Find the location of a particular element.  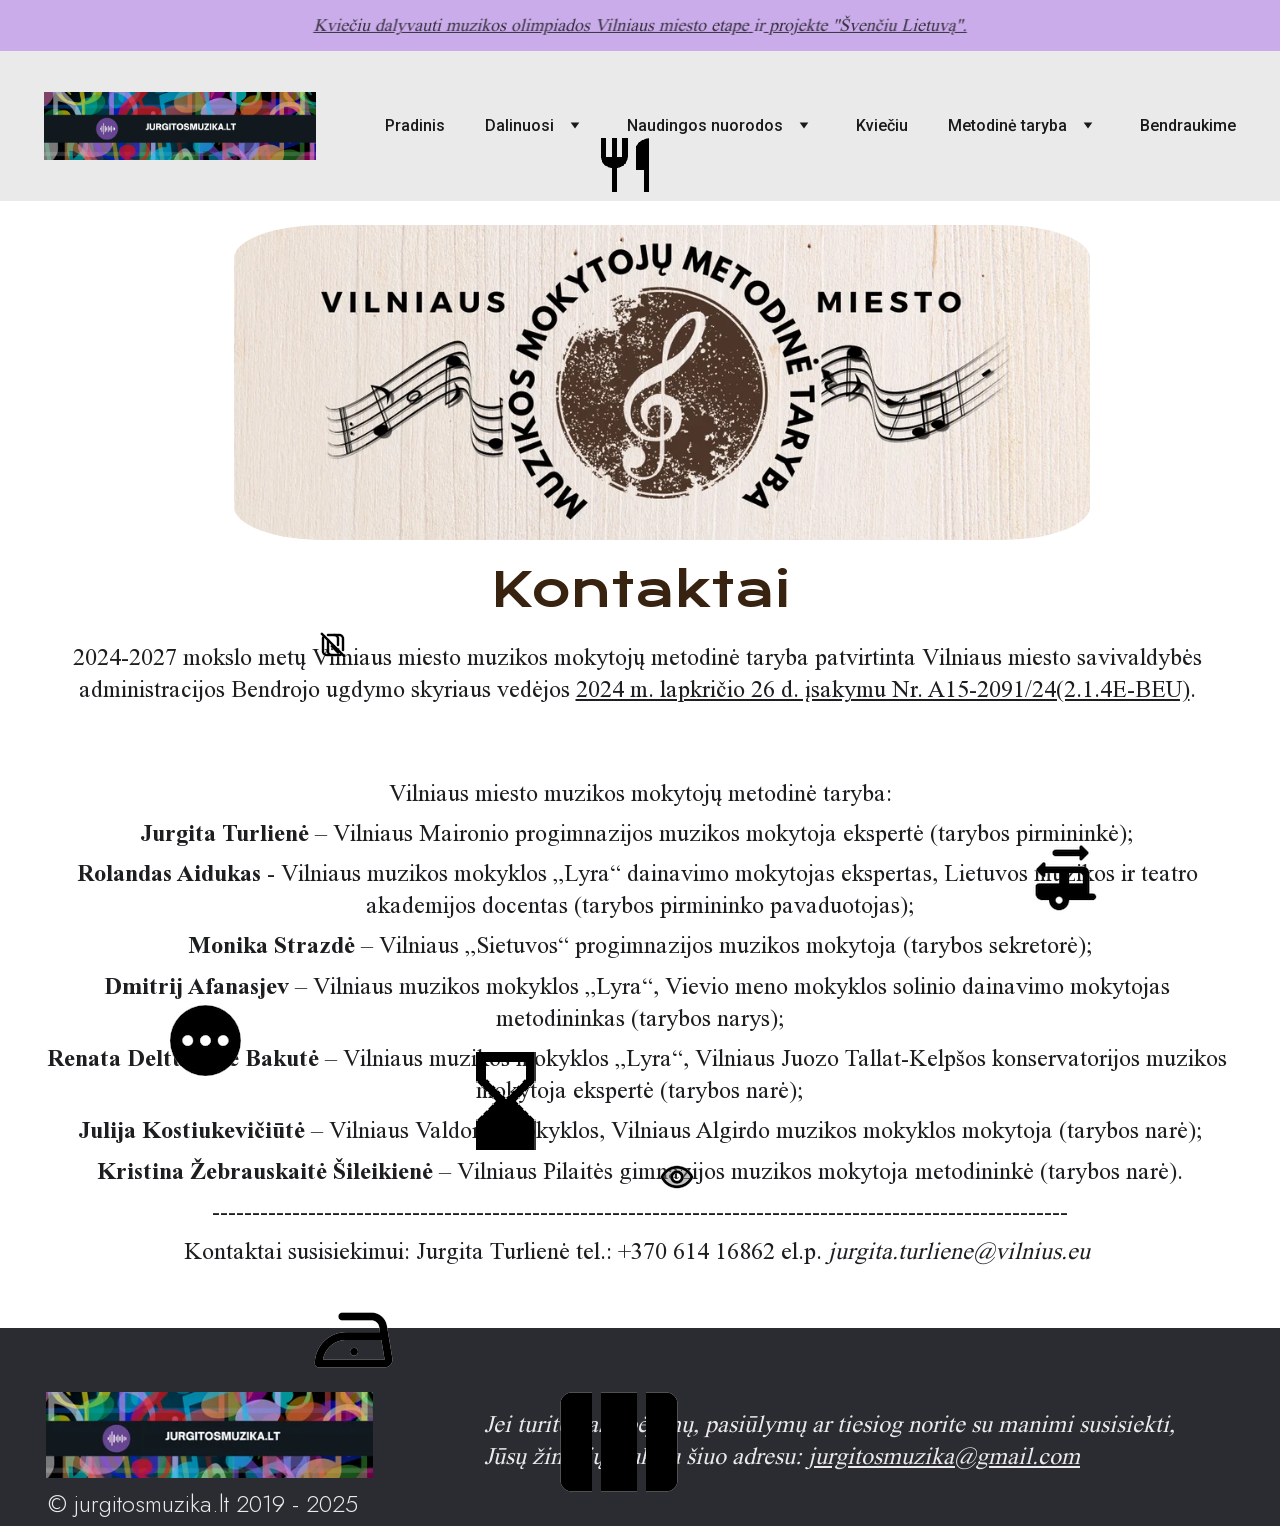

indicates RV hookup availability at a location is located at coordinates (1062, 876).